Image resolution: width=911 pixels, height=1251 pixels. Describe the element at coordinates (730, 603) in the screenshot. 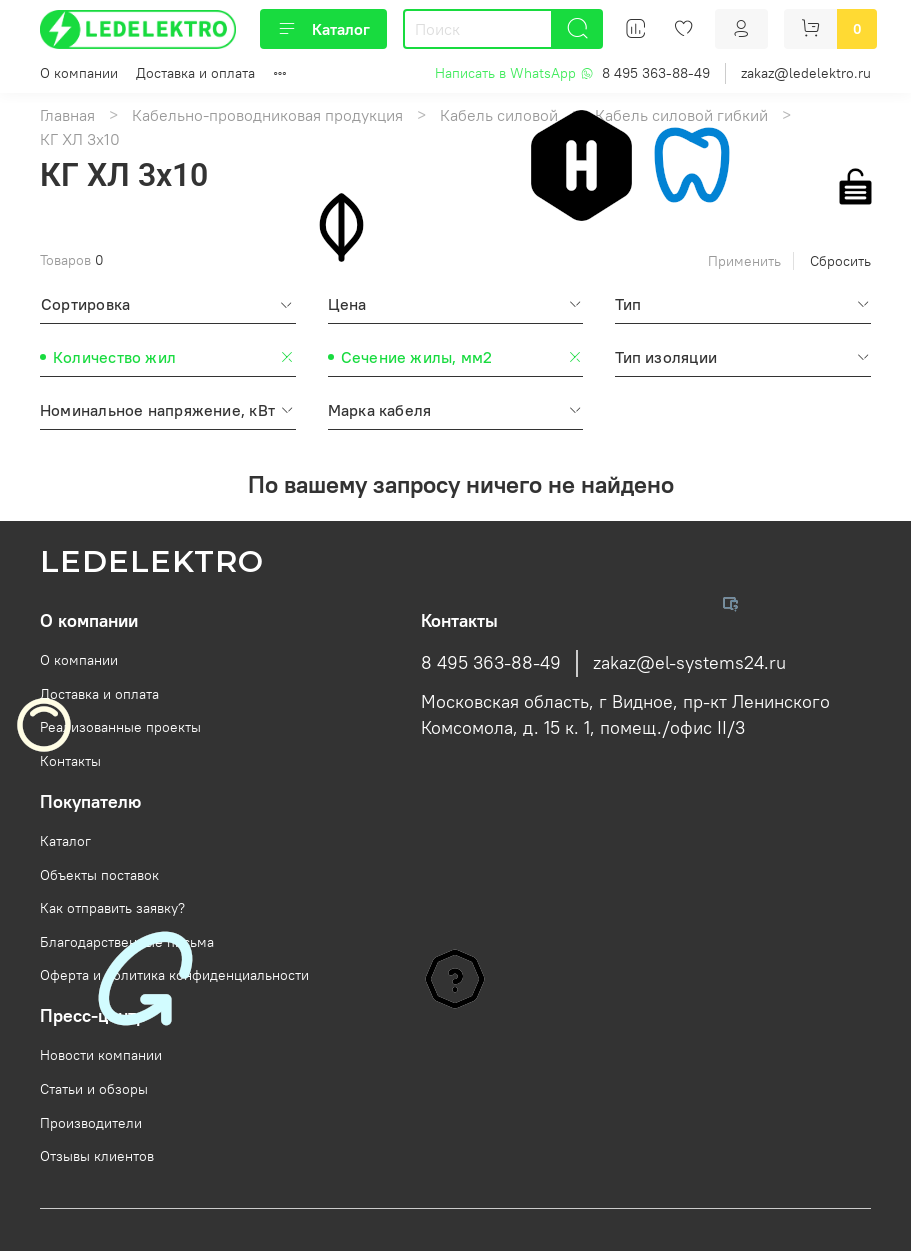

I see `get help with connected devices` at that location.